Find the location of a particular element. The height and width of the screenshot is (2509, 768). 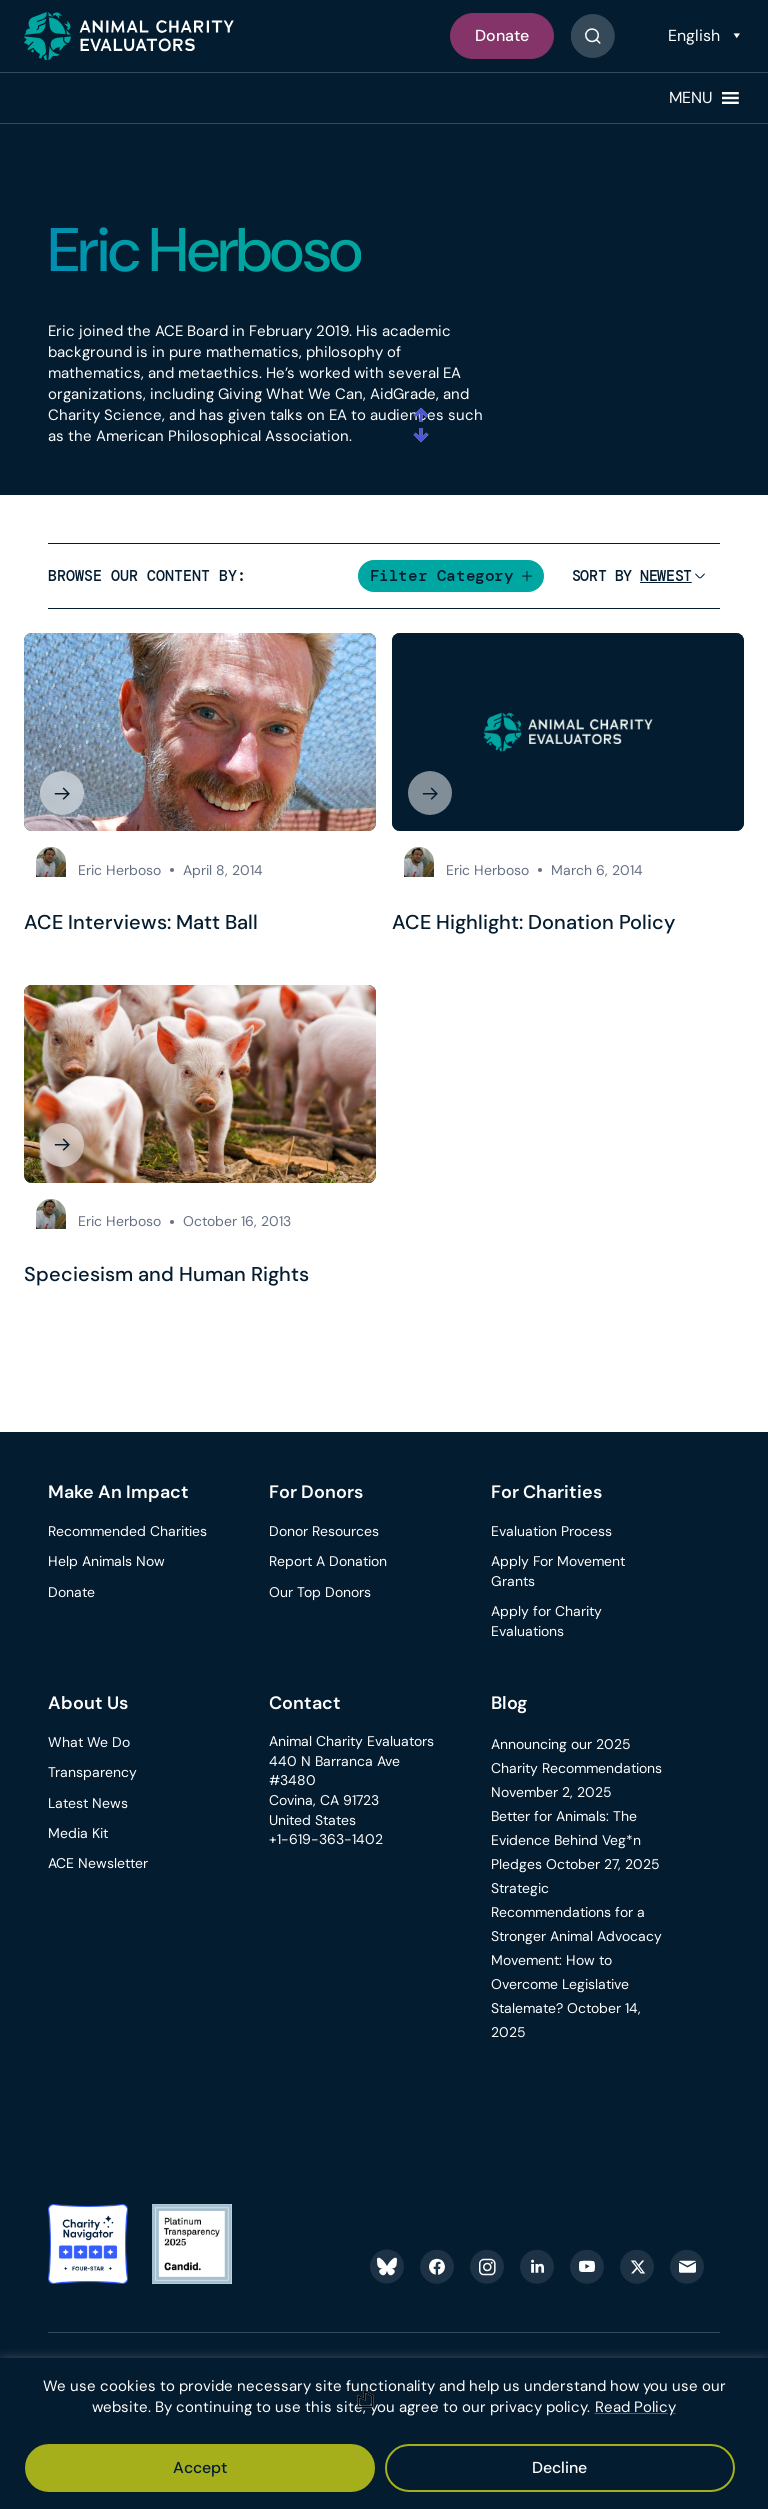

expand content vertically is located at coordinates (421, 425).